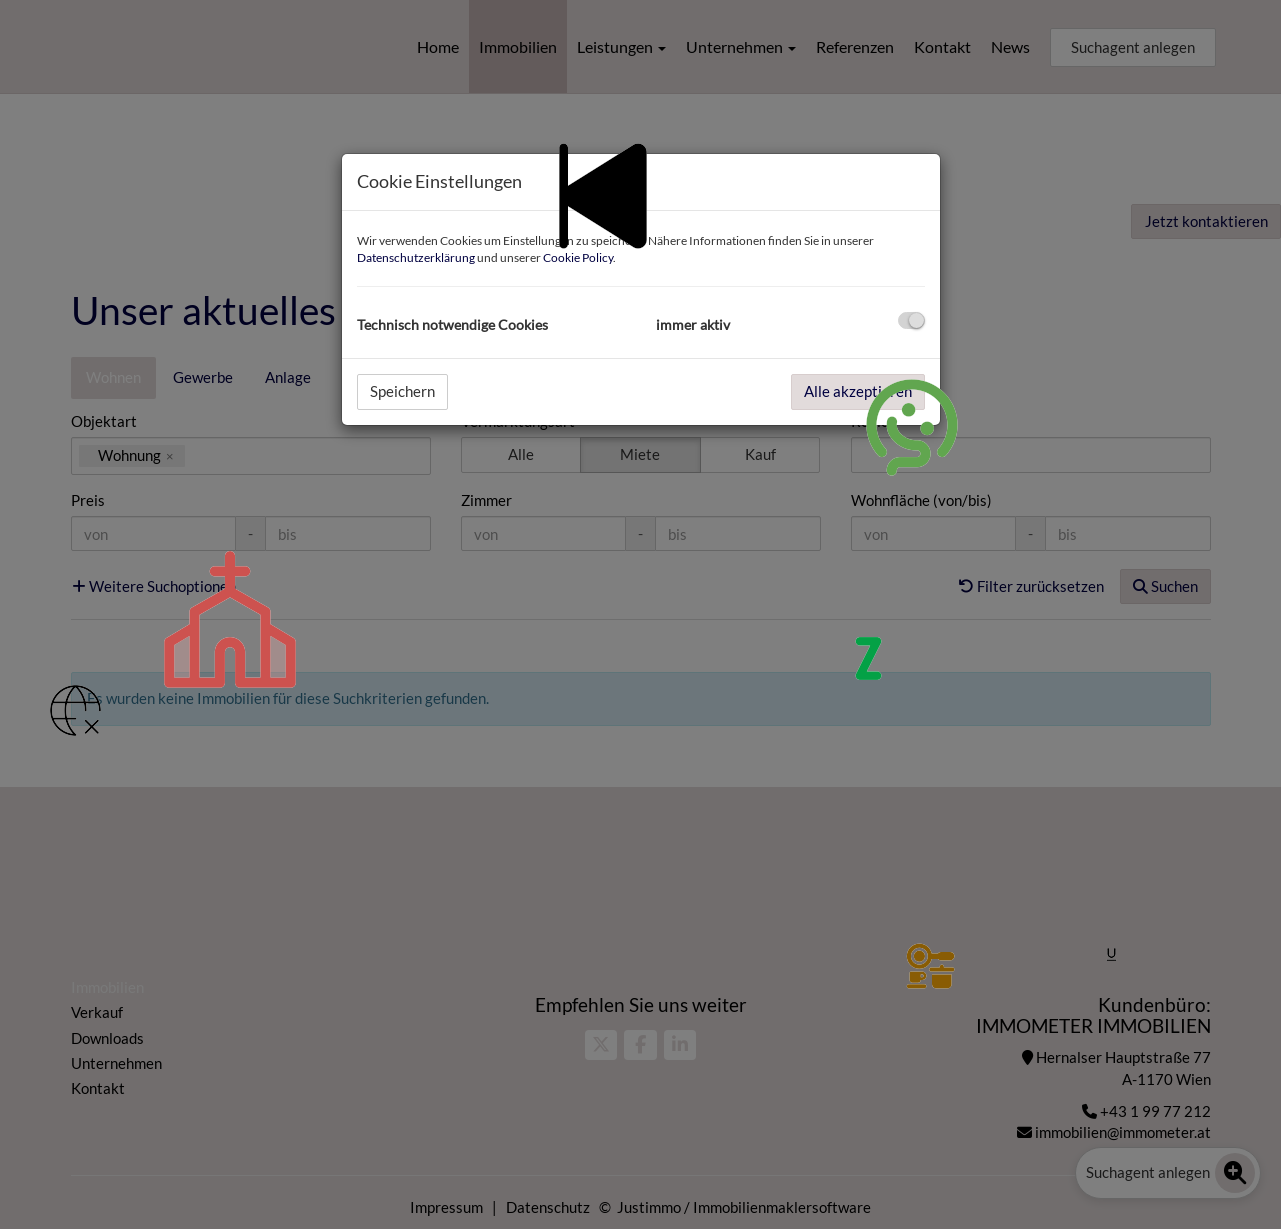 Image resolution: width=1281 pixels, height=1229 pixels. I want to click on no internet connection, so click(75, 710).